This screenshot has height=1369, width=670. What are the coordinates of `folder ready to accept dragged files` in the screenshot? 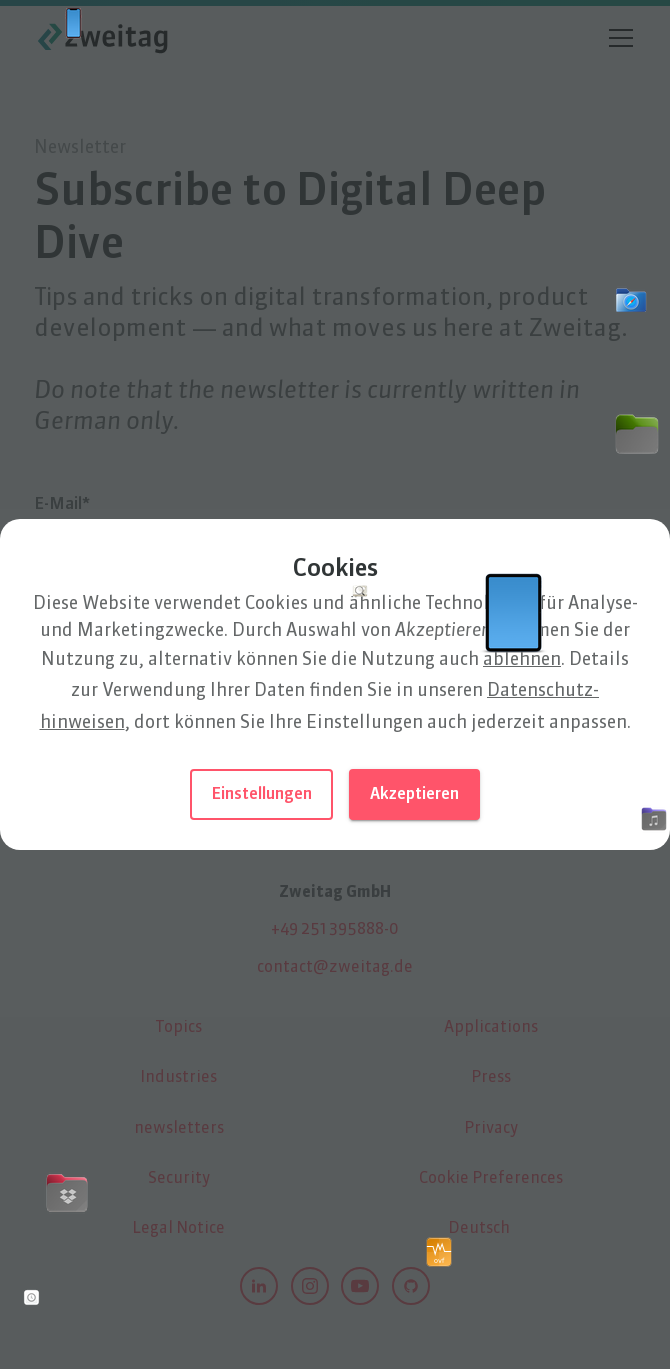 It's located at (637, 434).